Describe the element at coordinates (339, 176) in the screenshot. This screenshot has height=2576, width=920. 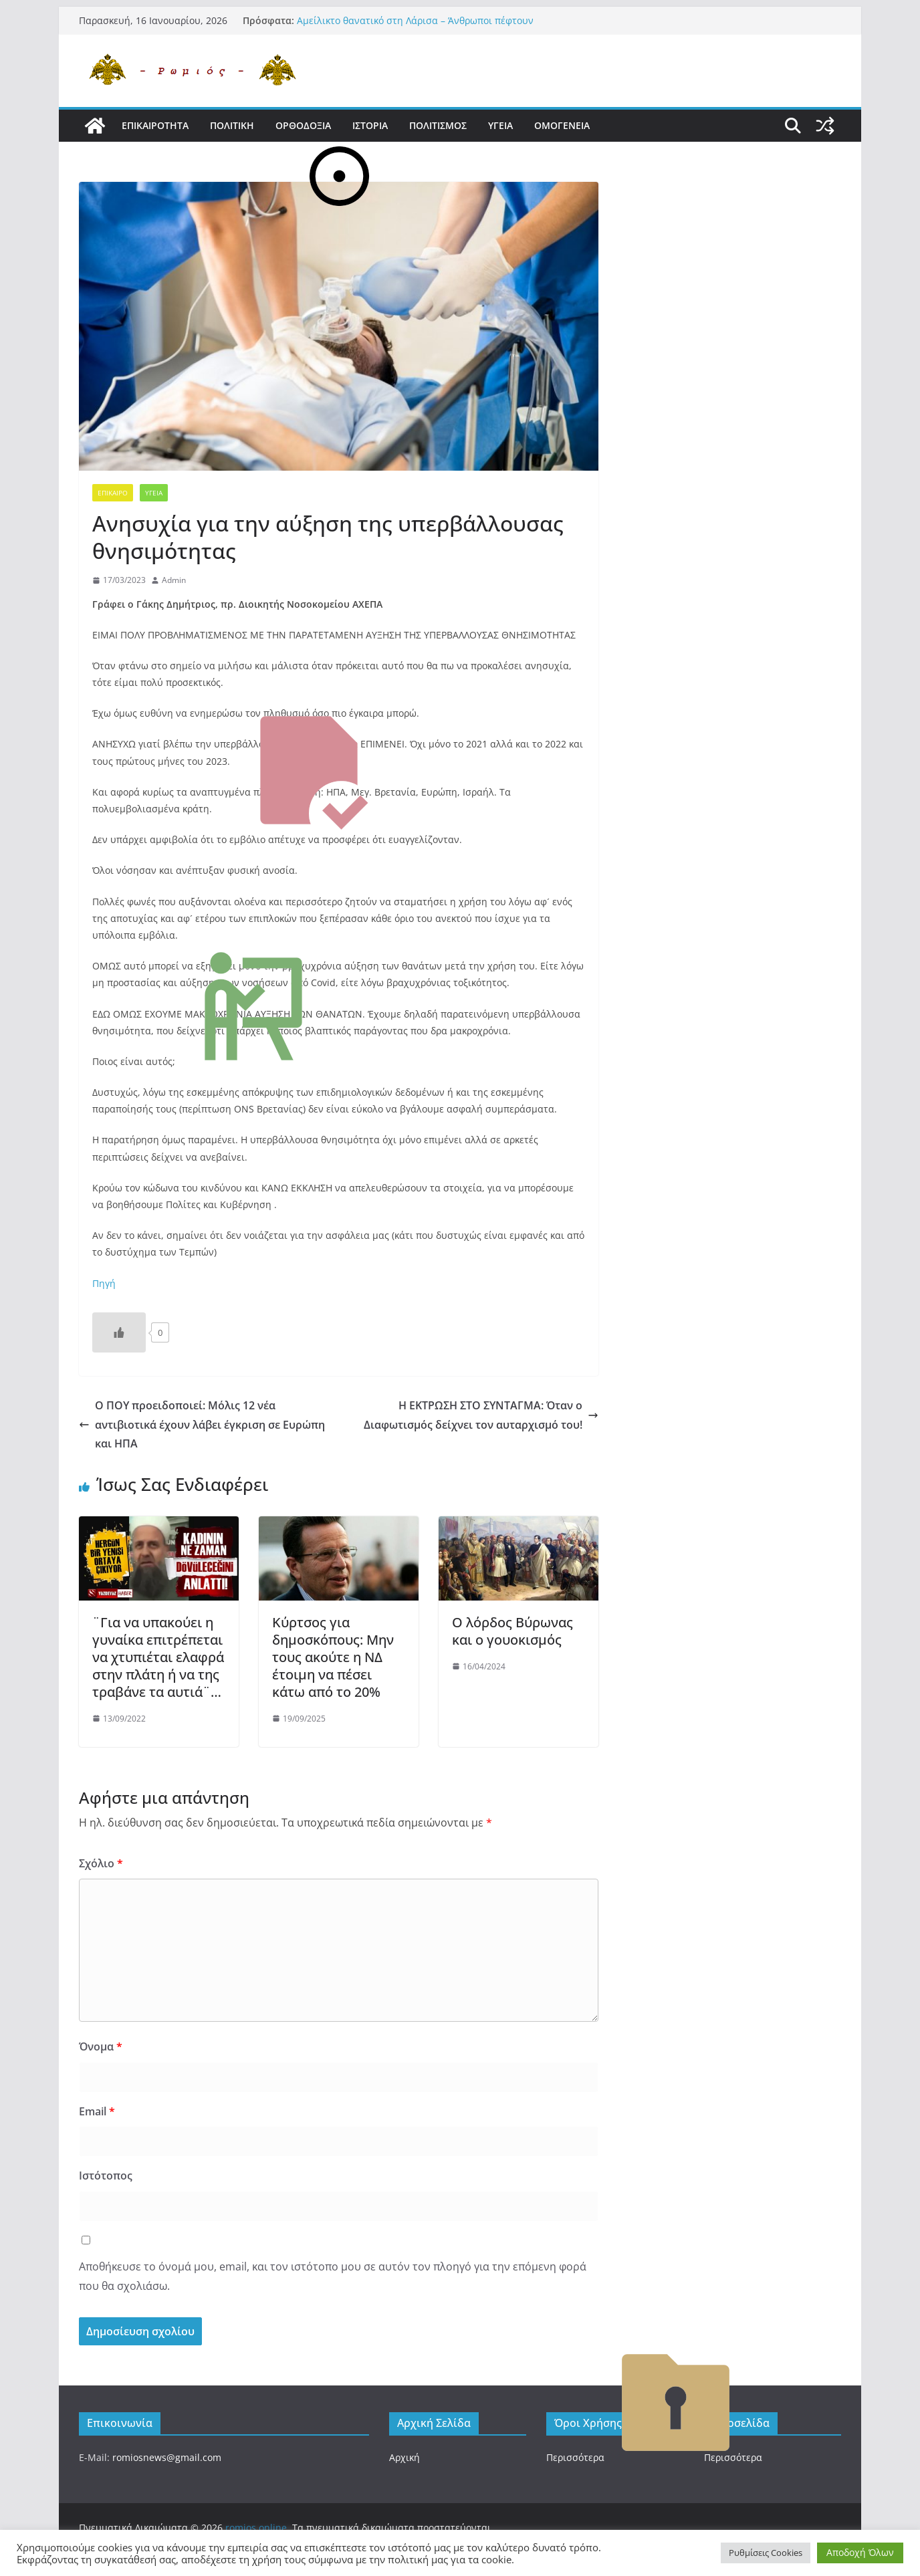
I see `adjust camera focus` at that location.